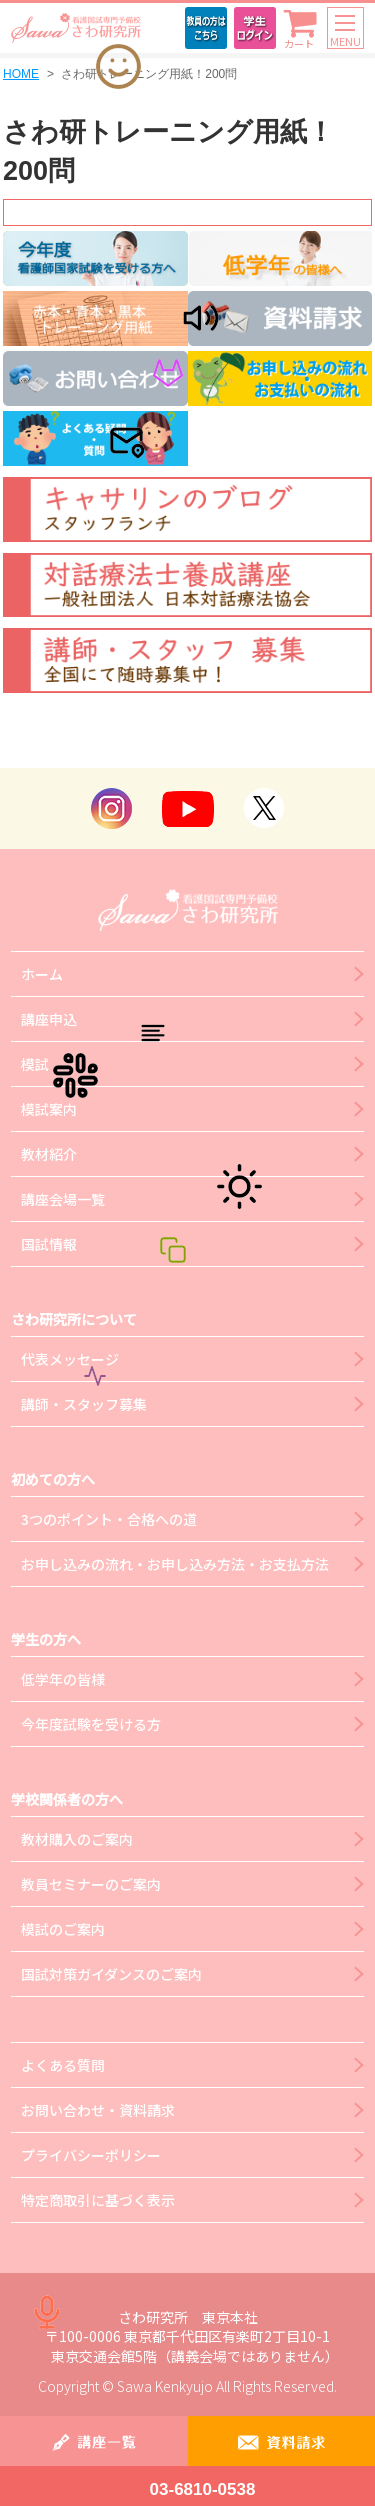  I want to click on open GitLab repository, so click(168, 373).